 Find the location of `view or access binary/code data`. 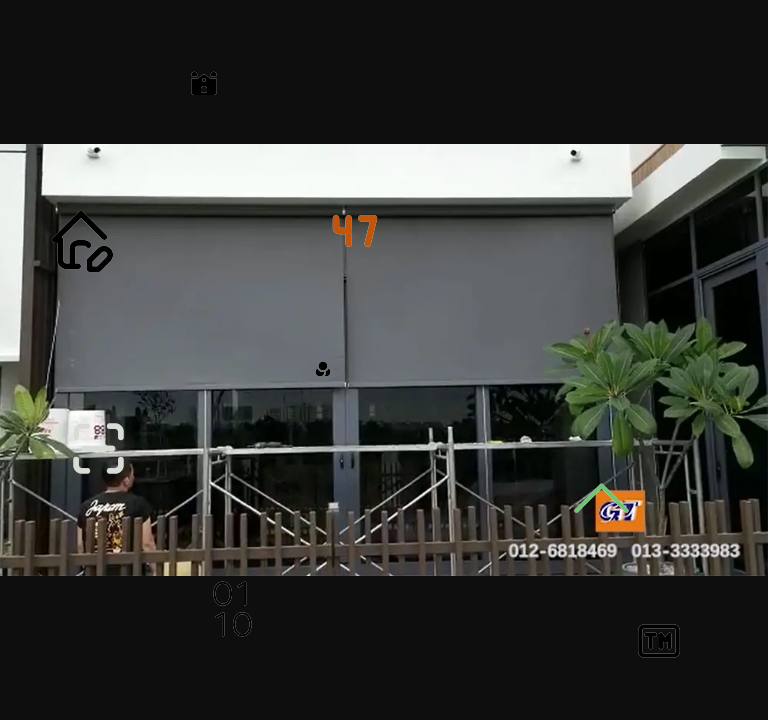

view or access binary/code data is located at coordinates (232, 609).